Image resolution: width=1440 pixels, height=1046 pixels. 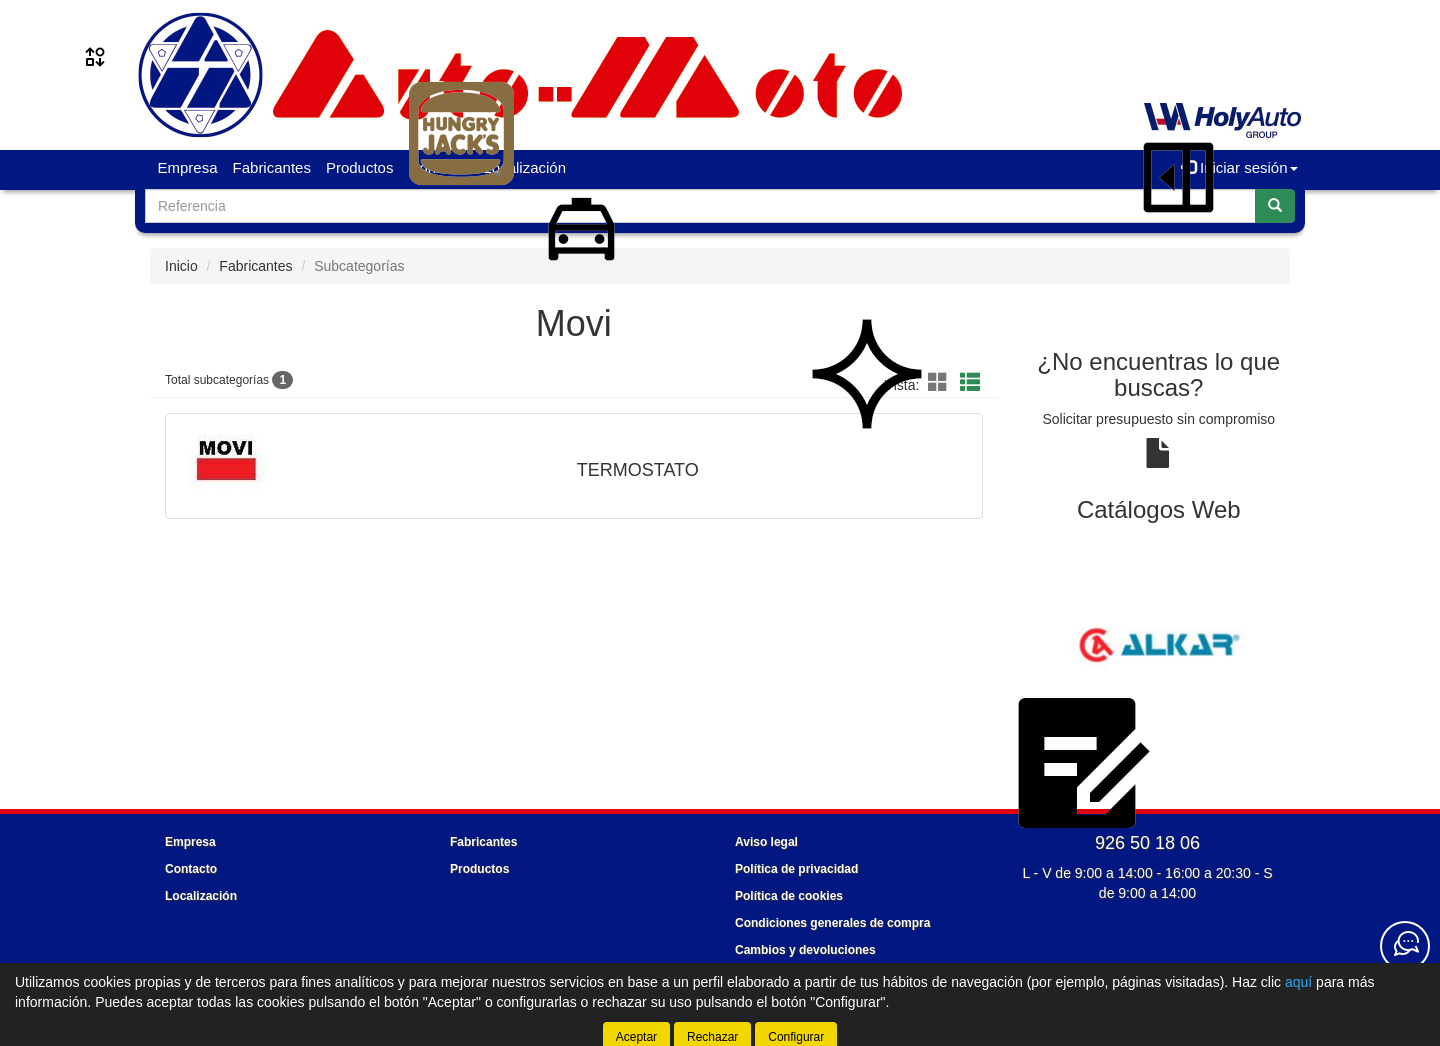 I want to click on open Google Gemini AI assistant, so click(x=867, y=374).